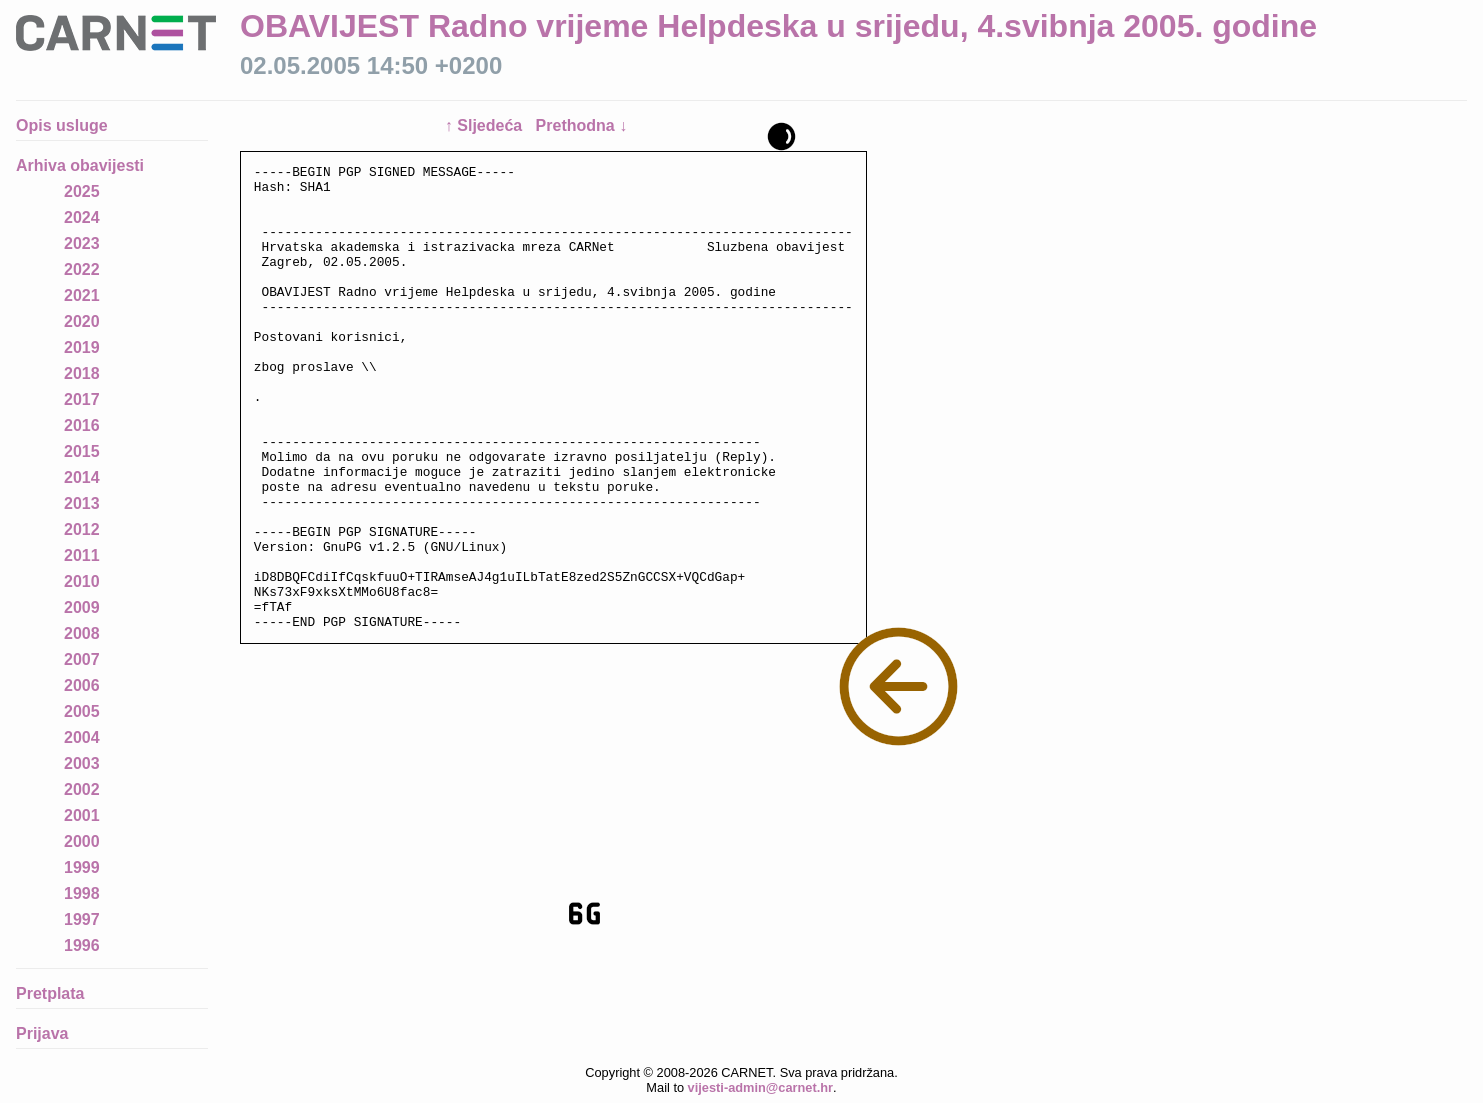  What do you see at coordinates (781, 136) in the screenshot?
I see `apply inner shadow effect to the right side` at bounding box center [781, 136].